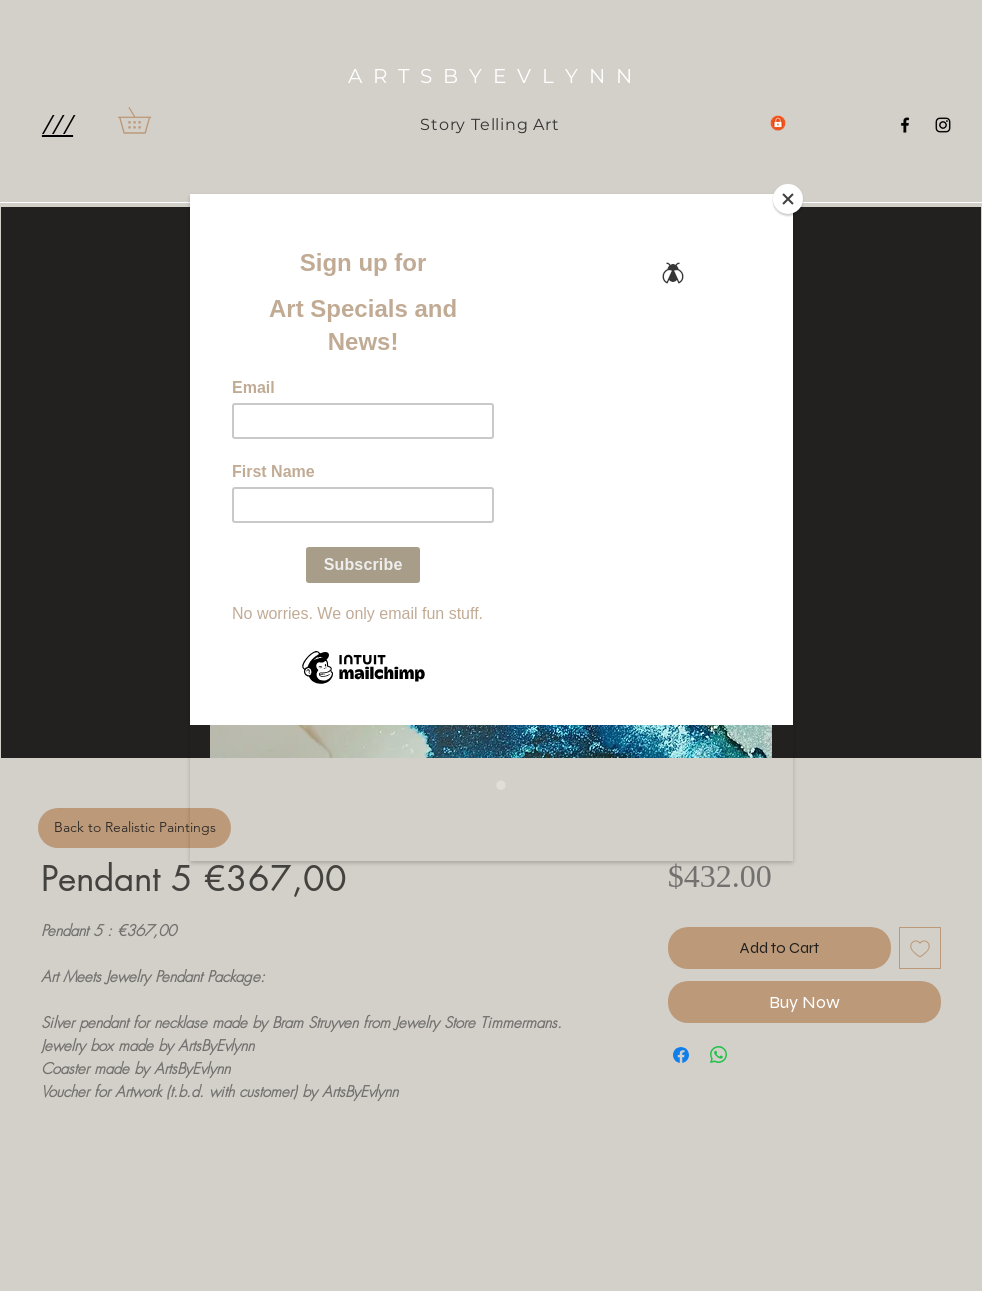 This screenshot has width=982, height=1291. I want to click on lock your screen, so click(778, 123).